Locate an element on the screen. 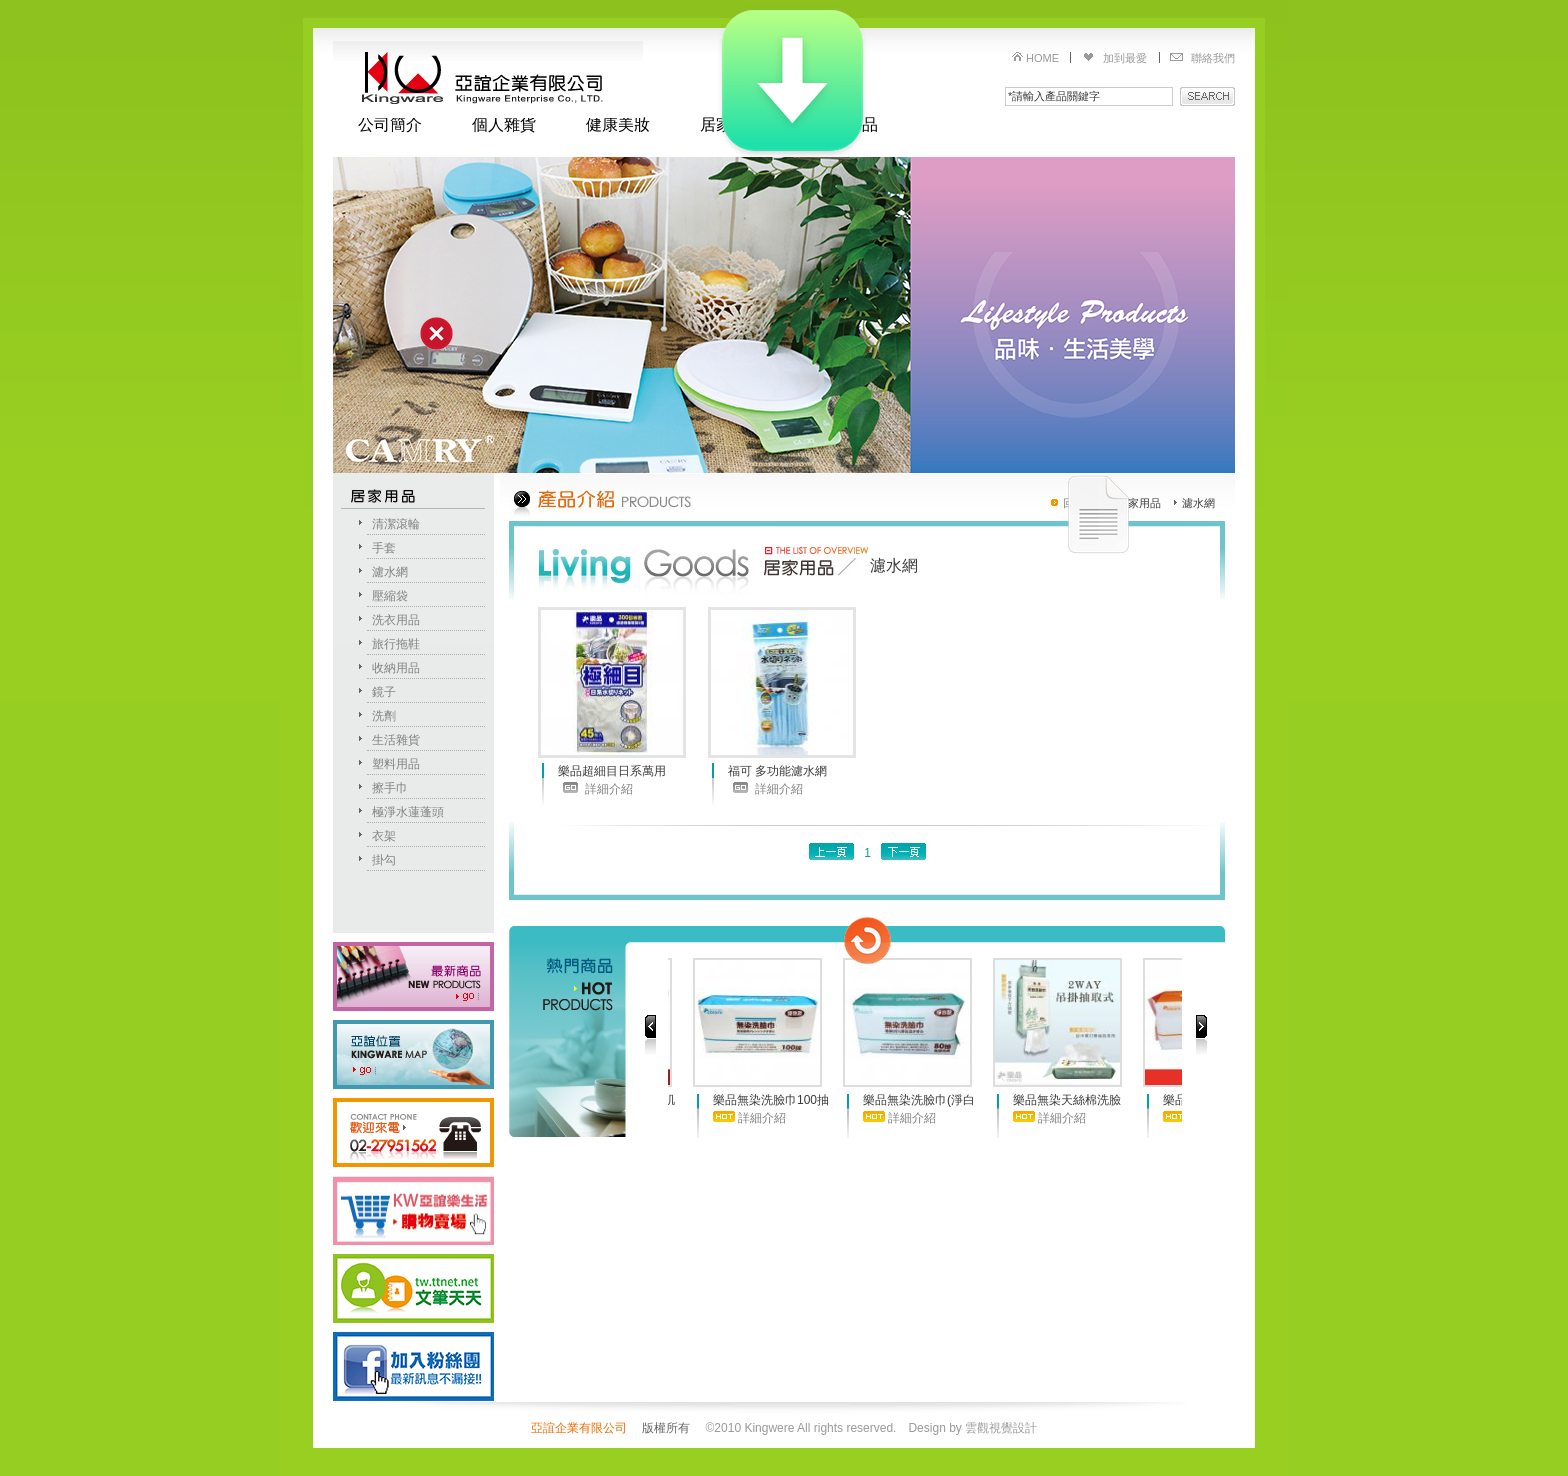 Image resolution: width=1568 pixels, height=1476 pixels. open Ubuntu Livepatch settings is located at coordinates (867, 940).